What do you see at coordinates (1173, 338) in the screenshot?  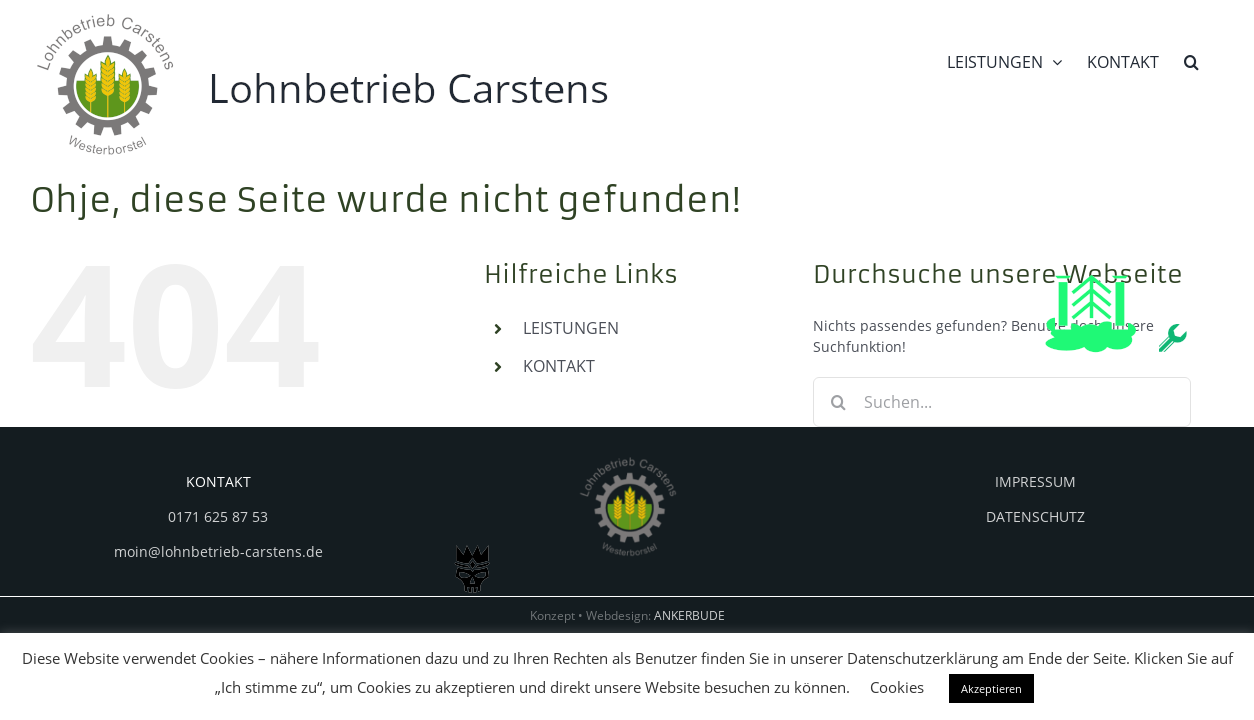 I see `access settings or configuration options` at bounding box center [1173, 338].